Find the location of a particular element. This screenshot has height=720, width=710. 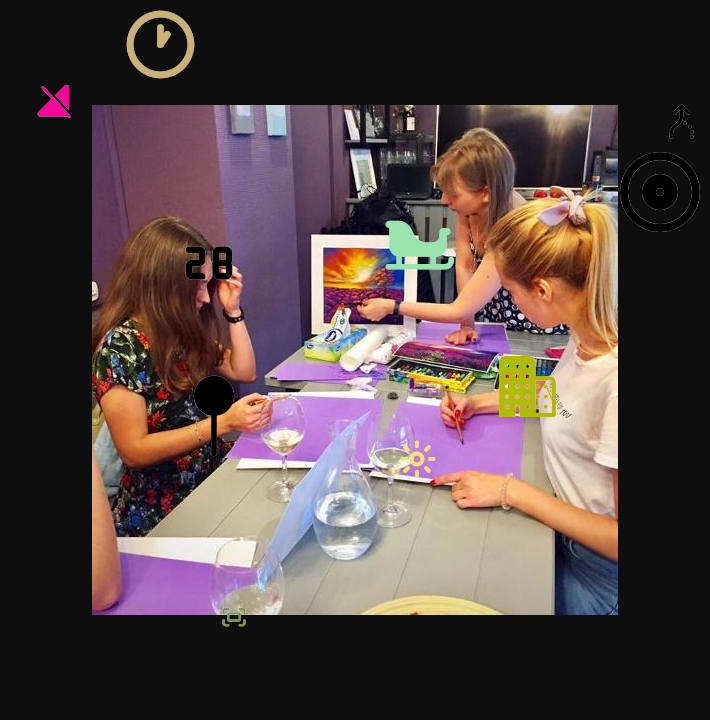

no cellular signal available is located at coordinates (56, 102).